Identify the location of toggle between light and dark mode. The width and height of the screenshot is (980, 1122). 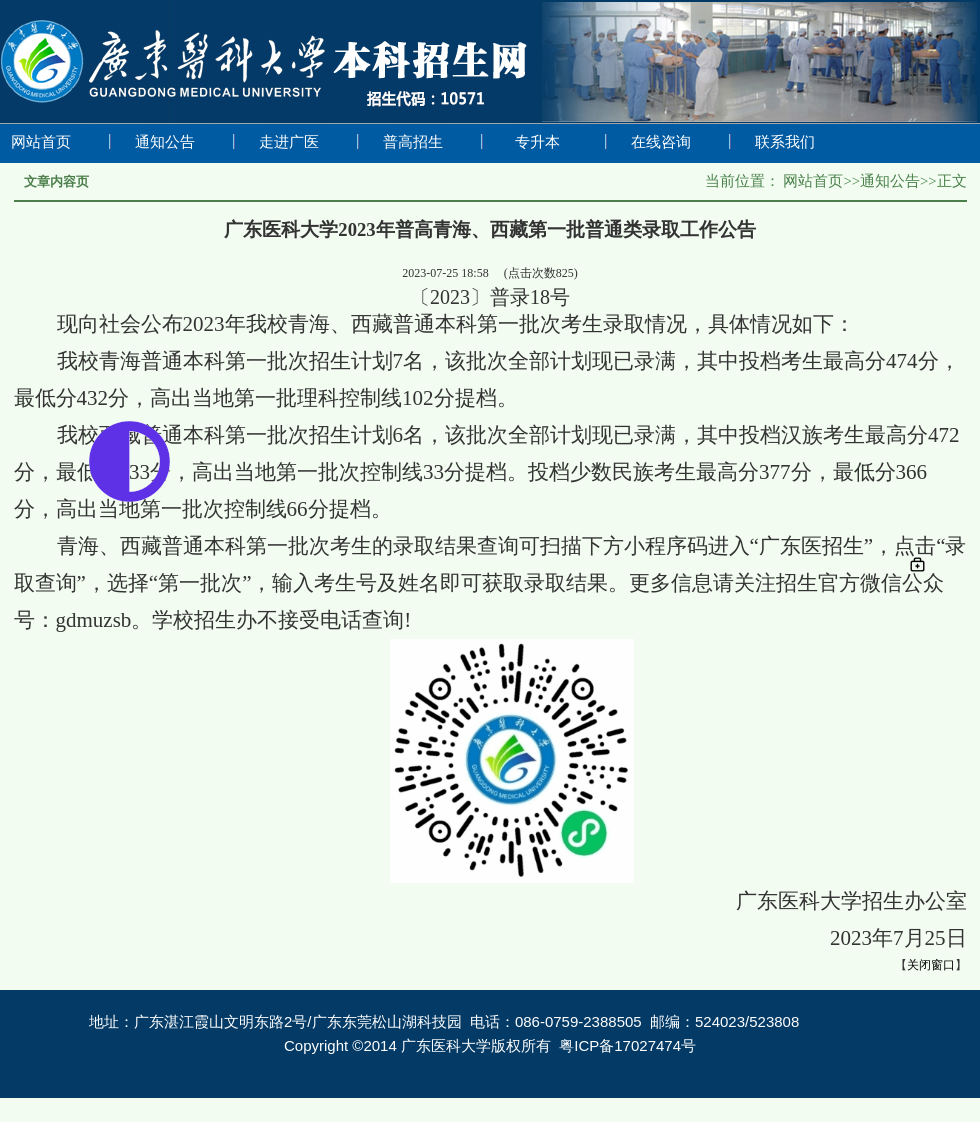
(129, 461).